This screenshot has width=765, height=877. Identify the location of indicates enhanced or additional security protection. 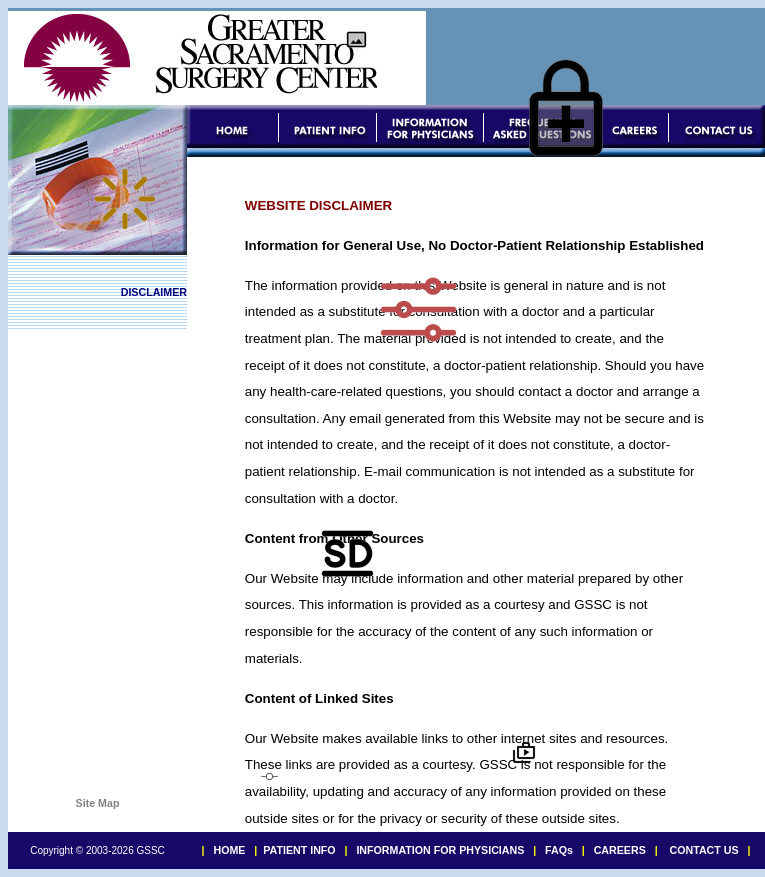
(566, 110).